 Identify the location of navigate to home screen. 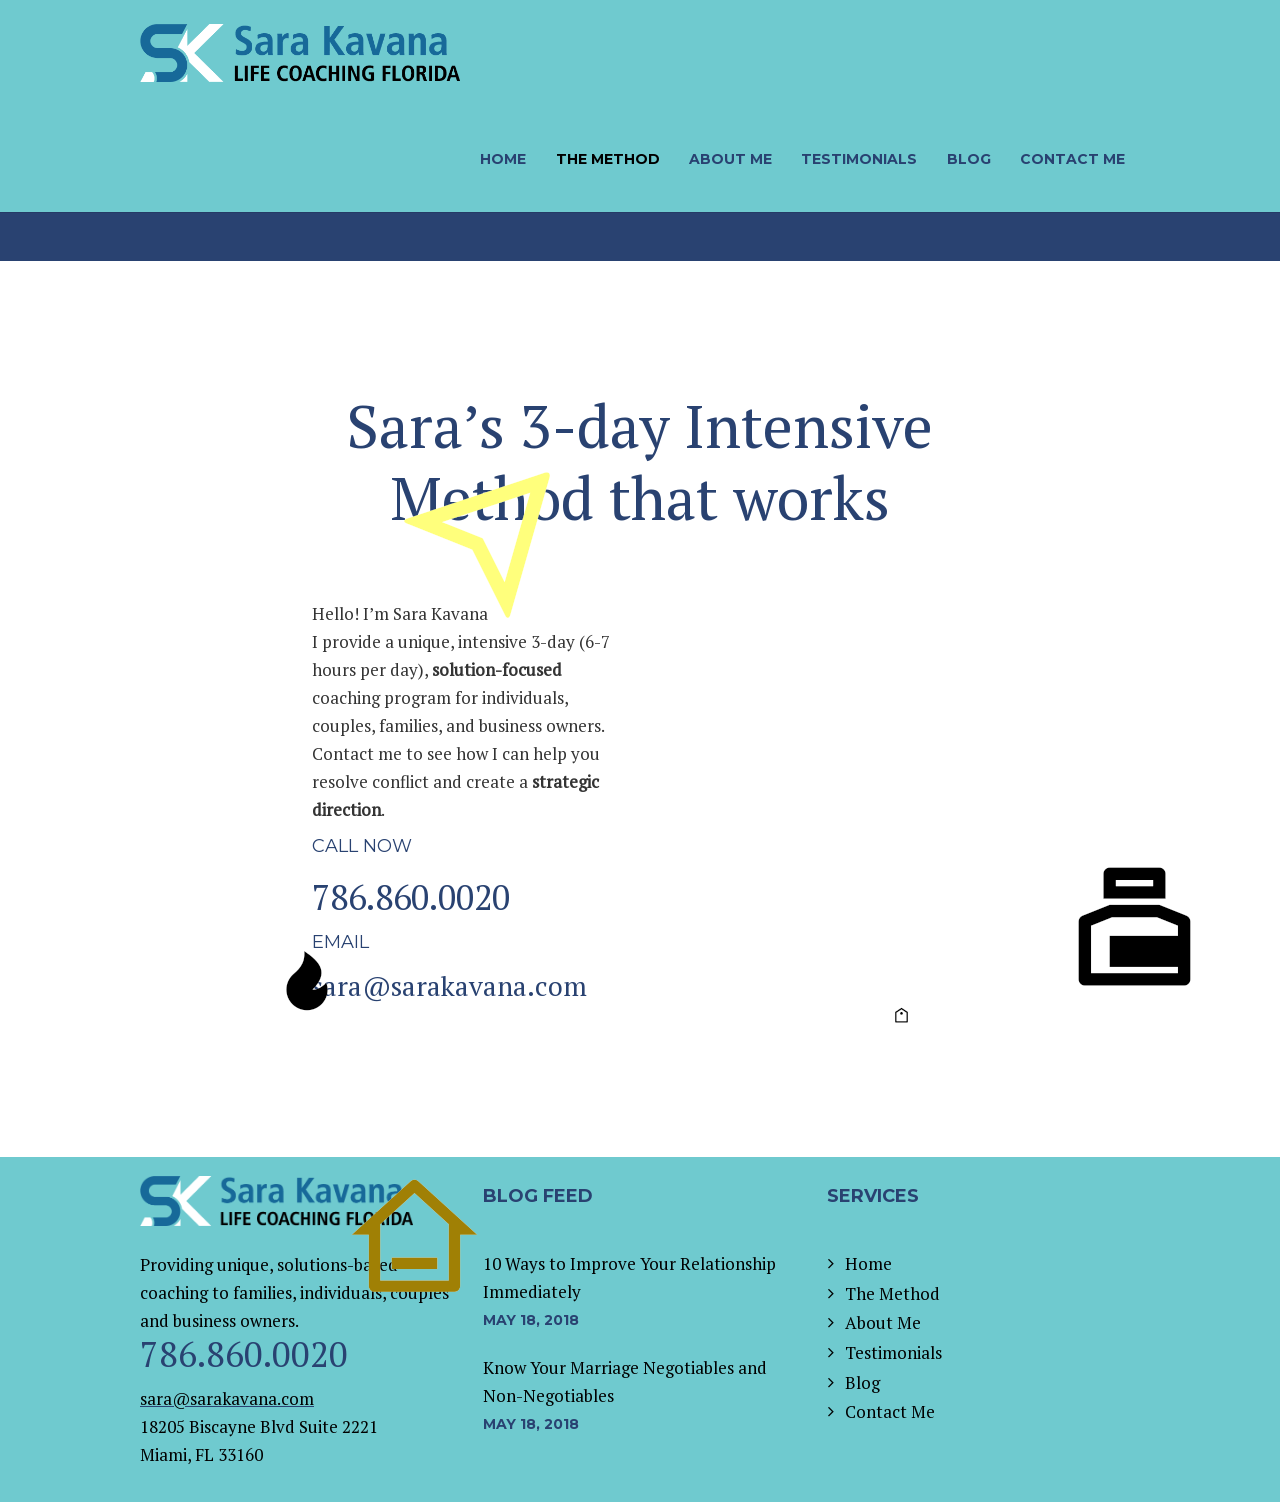
(414, 1240).